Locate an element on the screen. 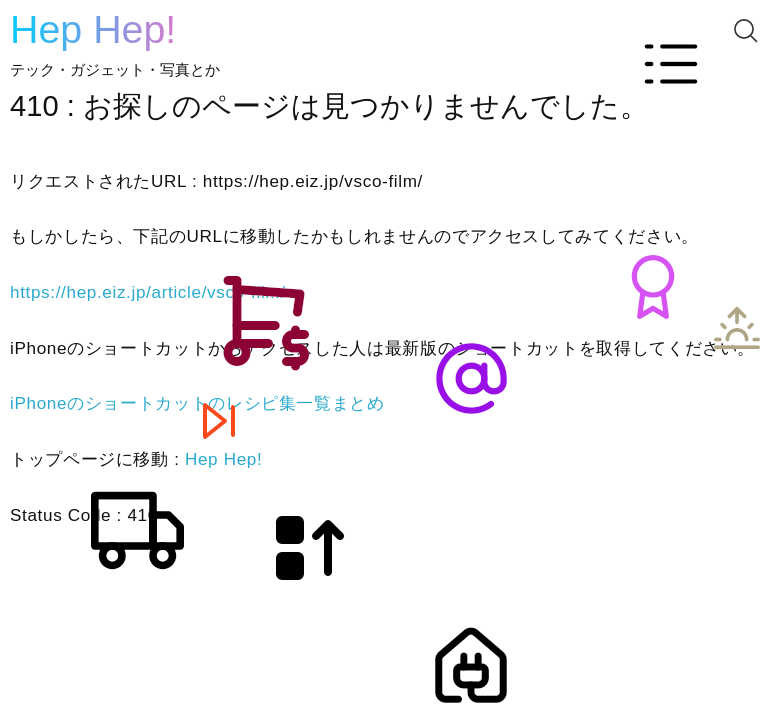 The image size is (768, 720). view cart total or pricing is located at coordinates (264, 321).